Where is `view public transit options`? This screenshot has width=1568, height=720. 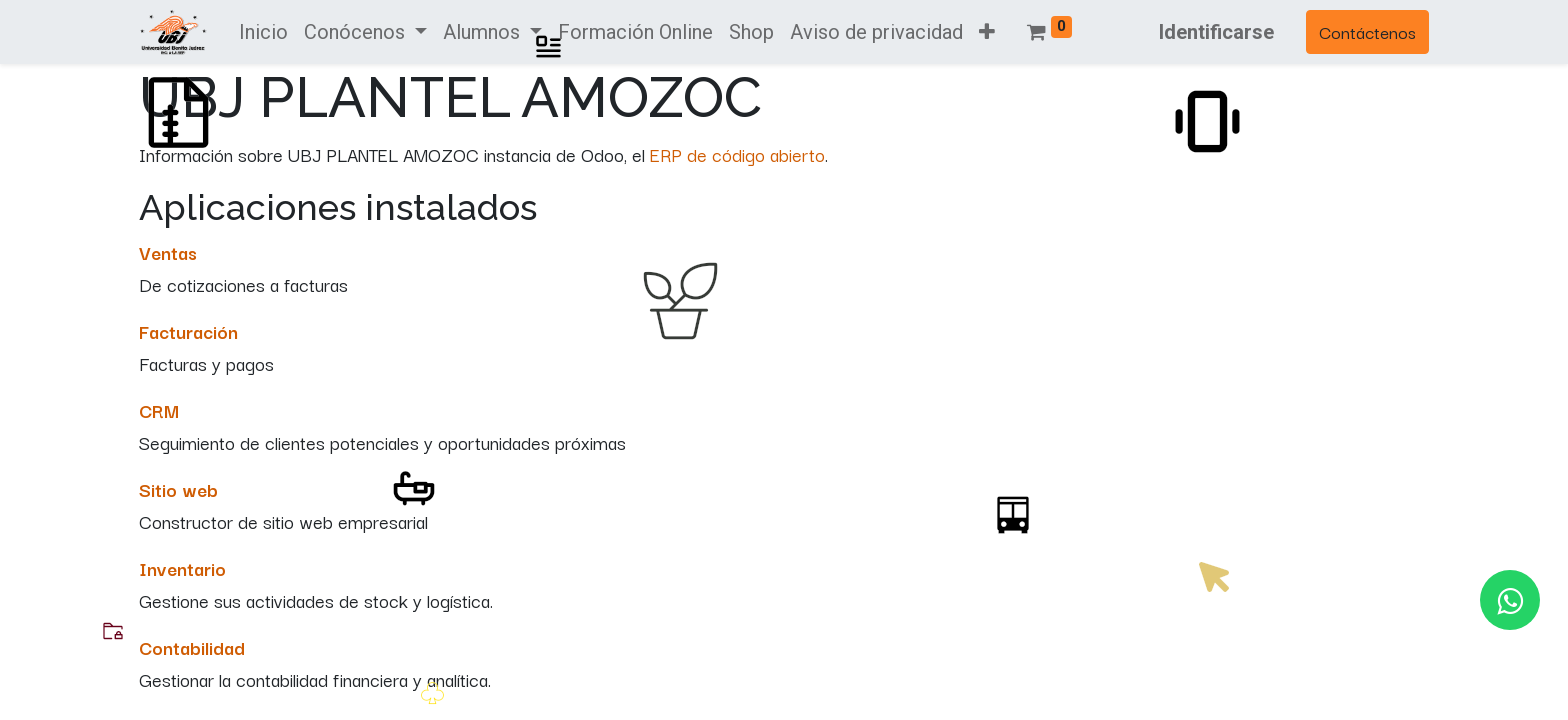
view public transit options is located at coordinates (1013, 515).